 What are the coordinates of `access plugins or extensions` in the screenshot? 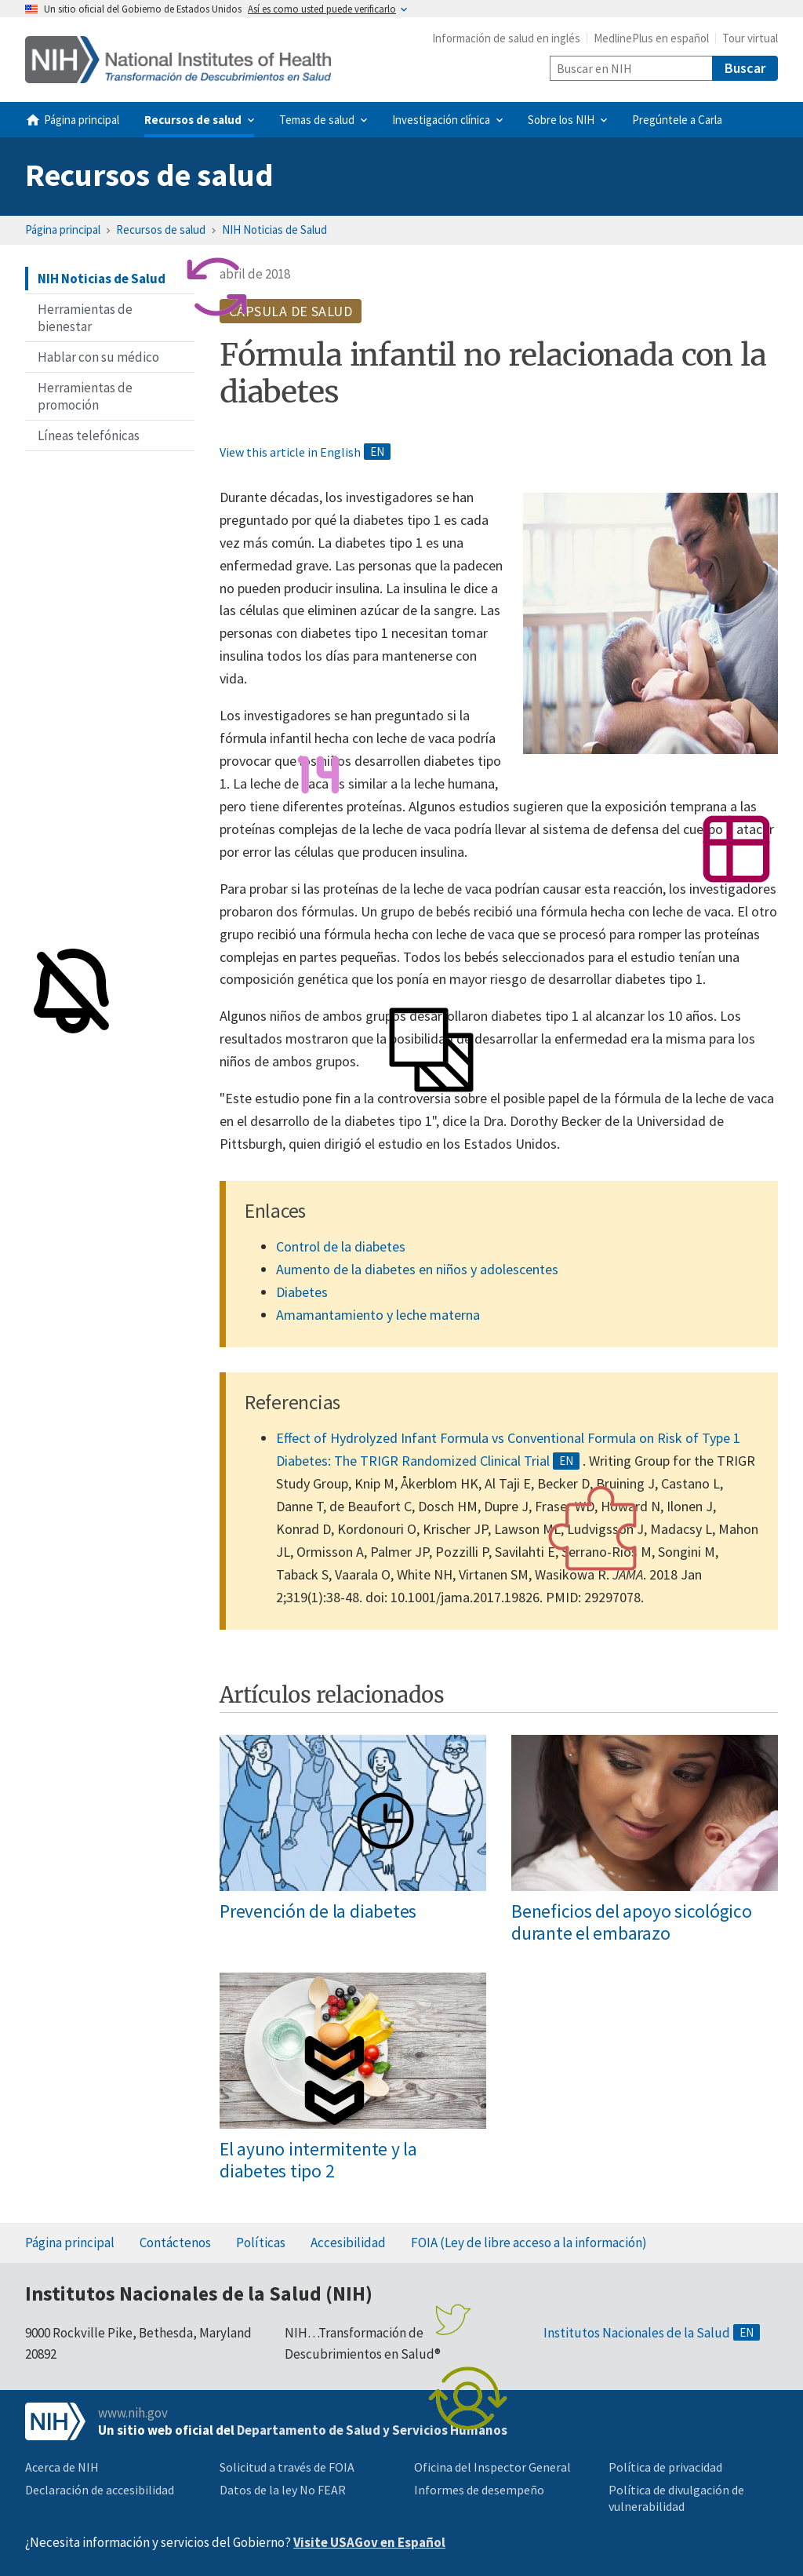 It's located at (598, 1532).